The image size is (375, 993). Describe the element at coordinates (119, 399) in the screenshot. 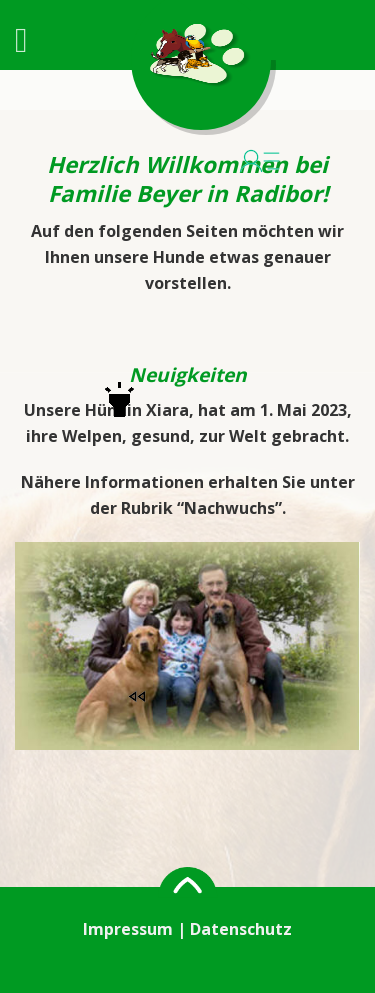

I see `highlight selected text` at that location.